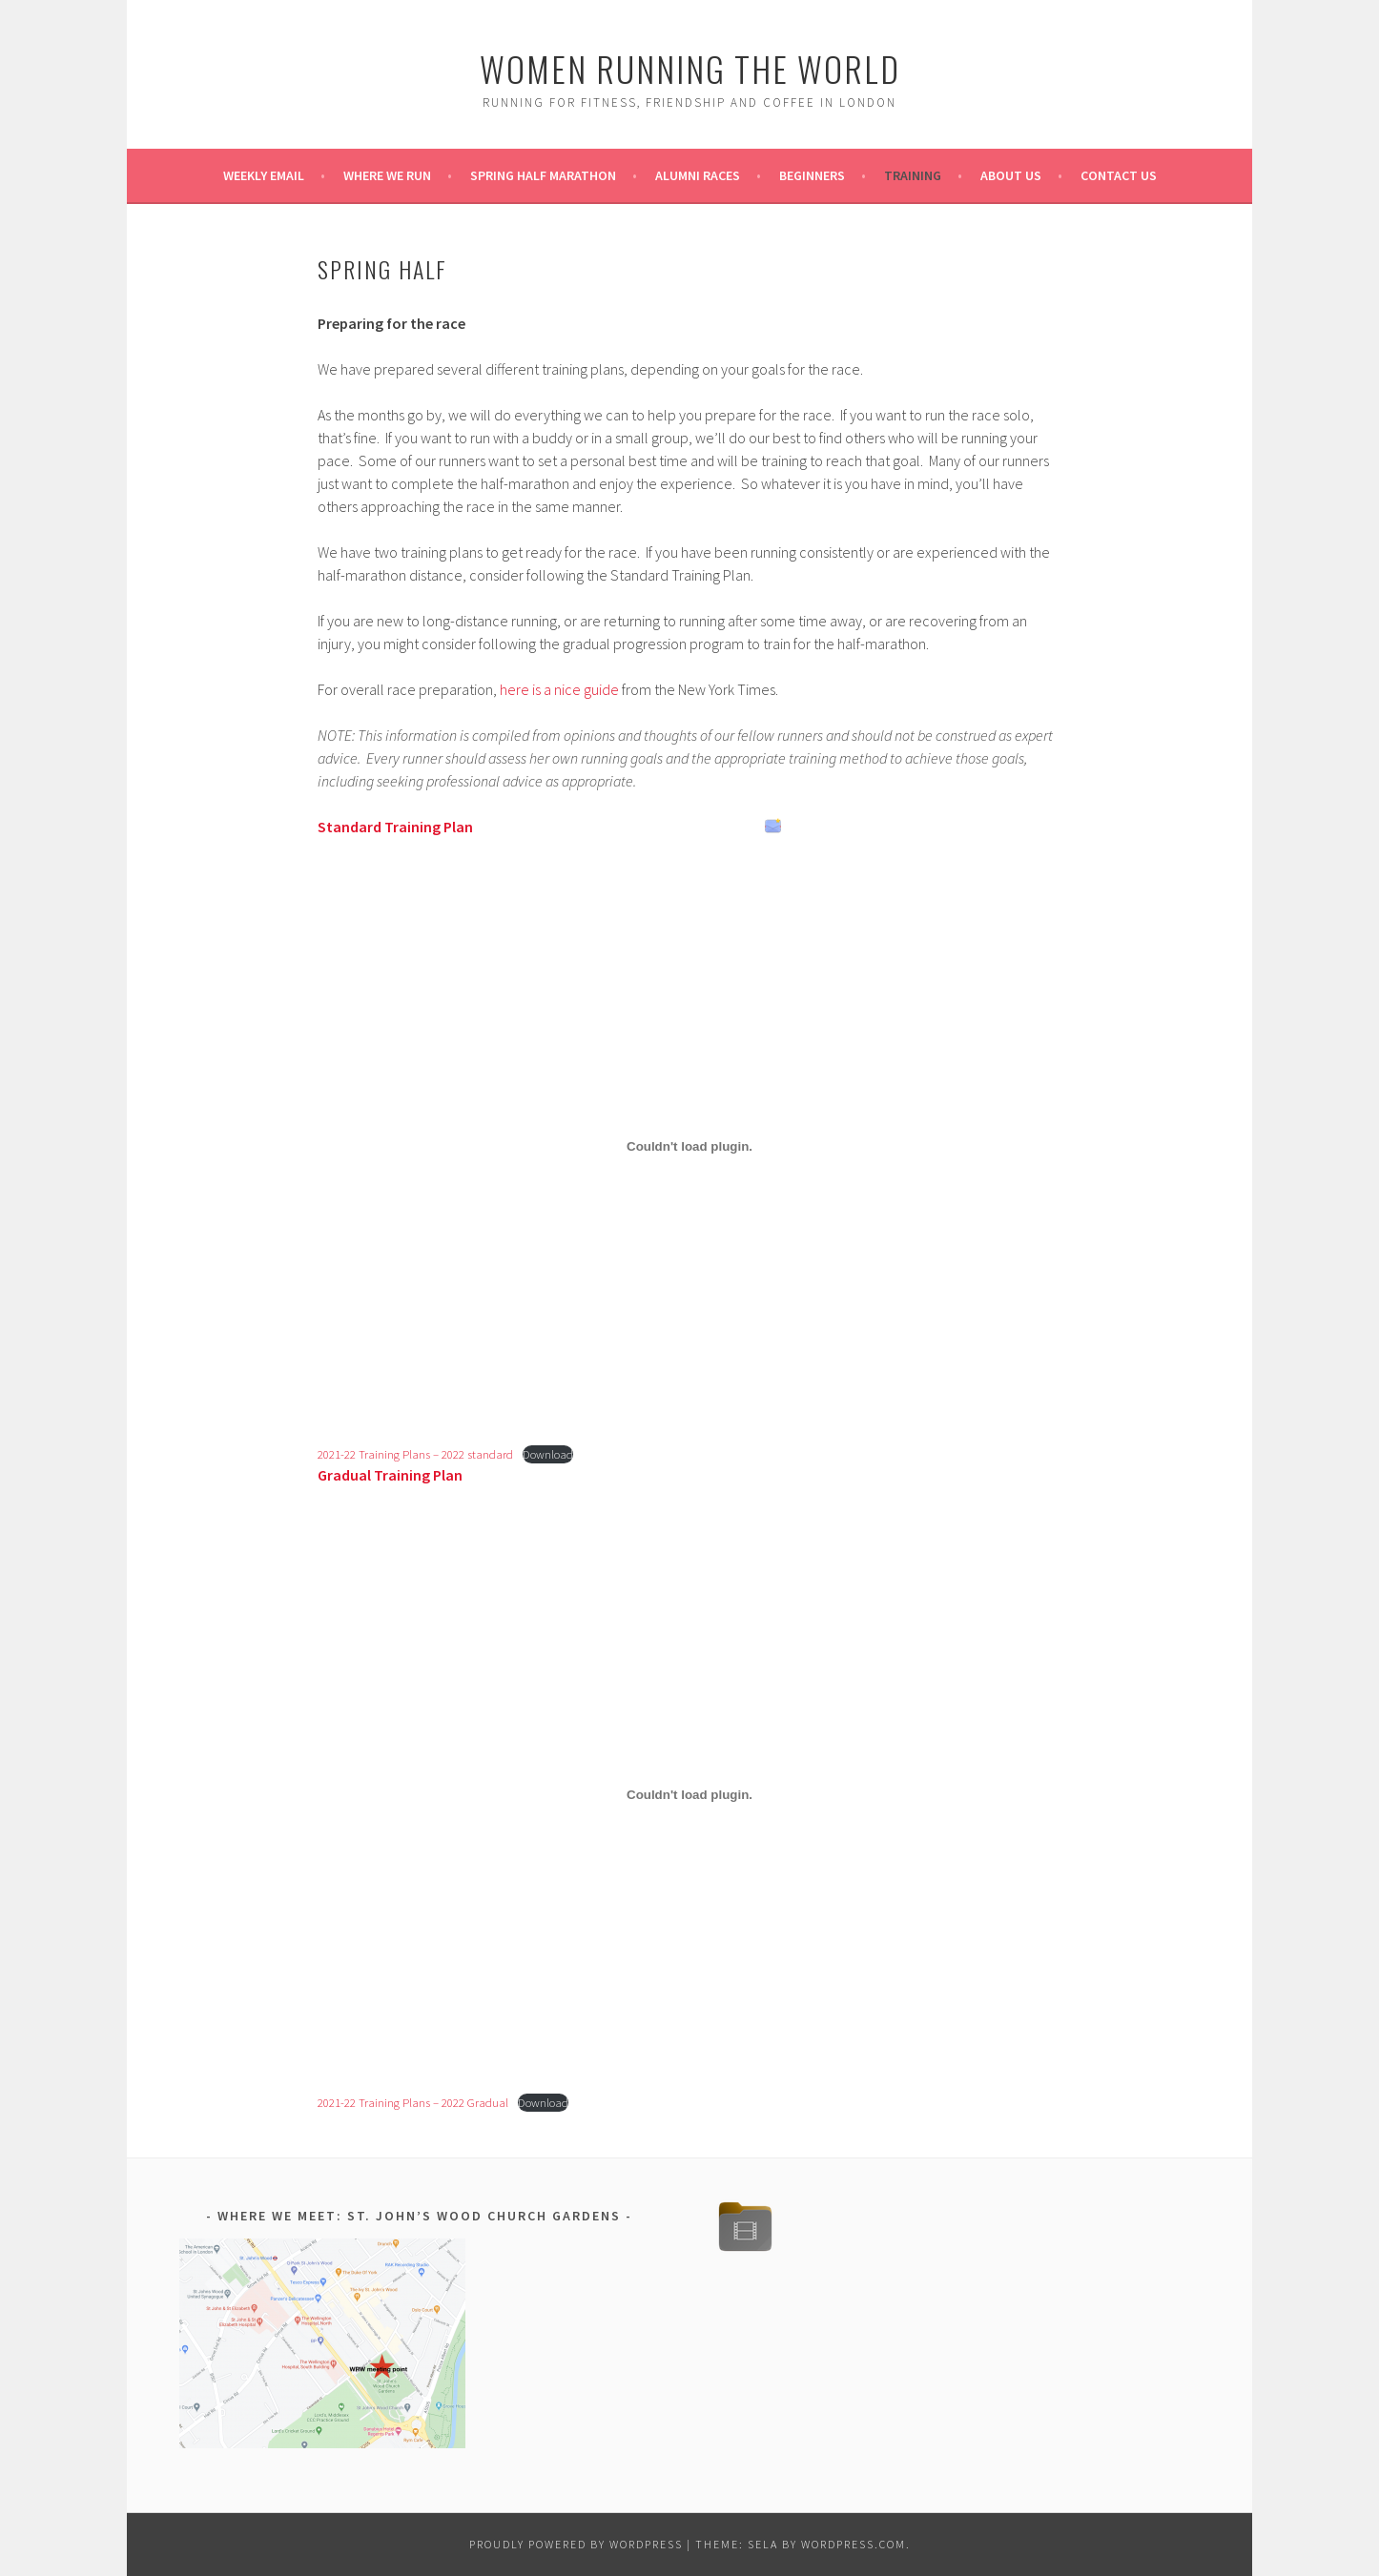 Image resolution: width=1379 pixels, height=2576 pixels. I want to click on indicates unread email messages, so click(772, 826).